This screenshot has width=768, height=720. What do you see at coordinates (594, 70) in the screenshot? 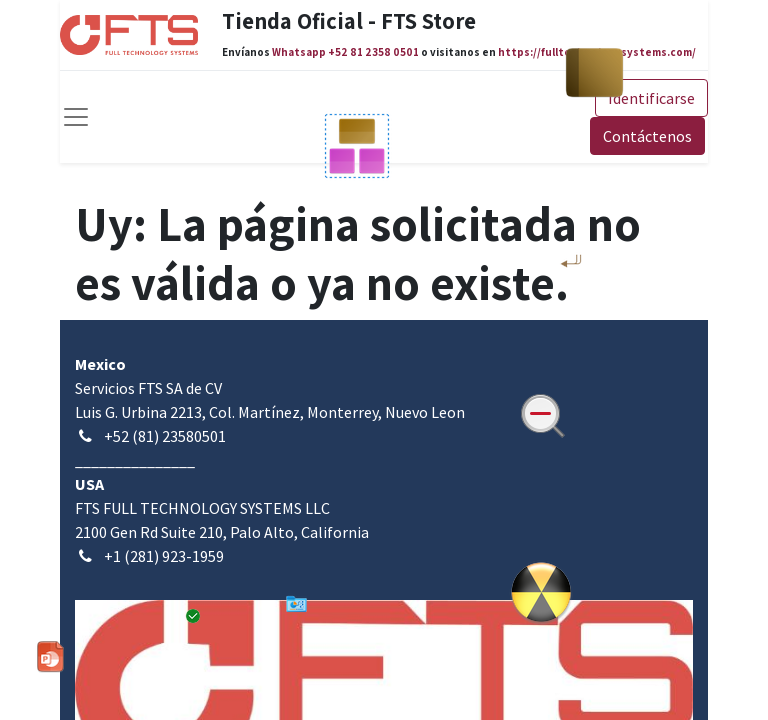
I see `access the desktop folder` at bounding box center [594, 70].